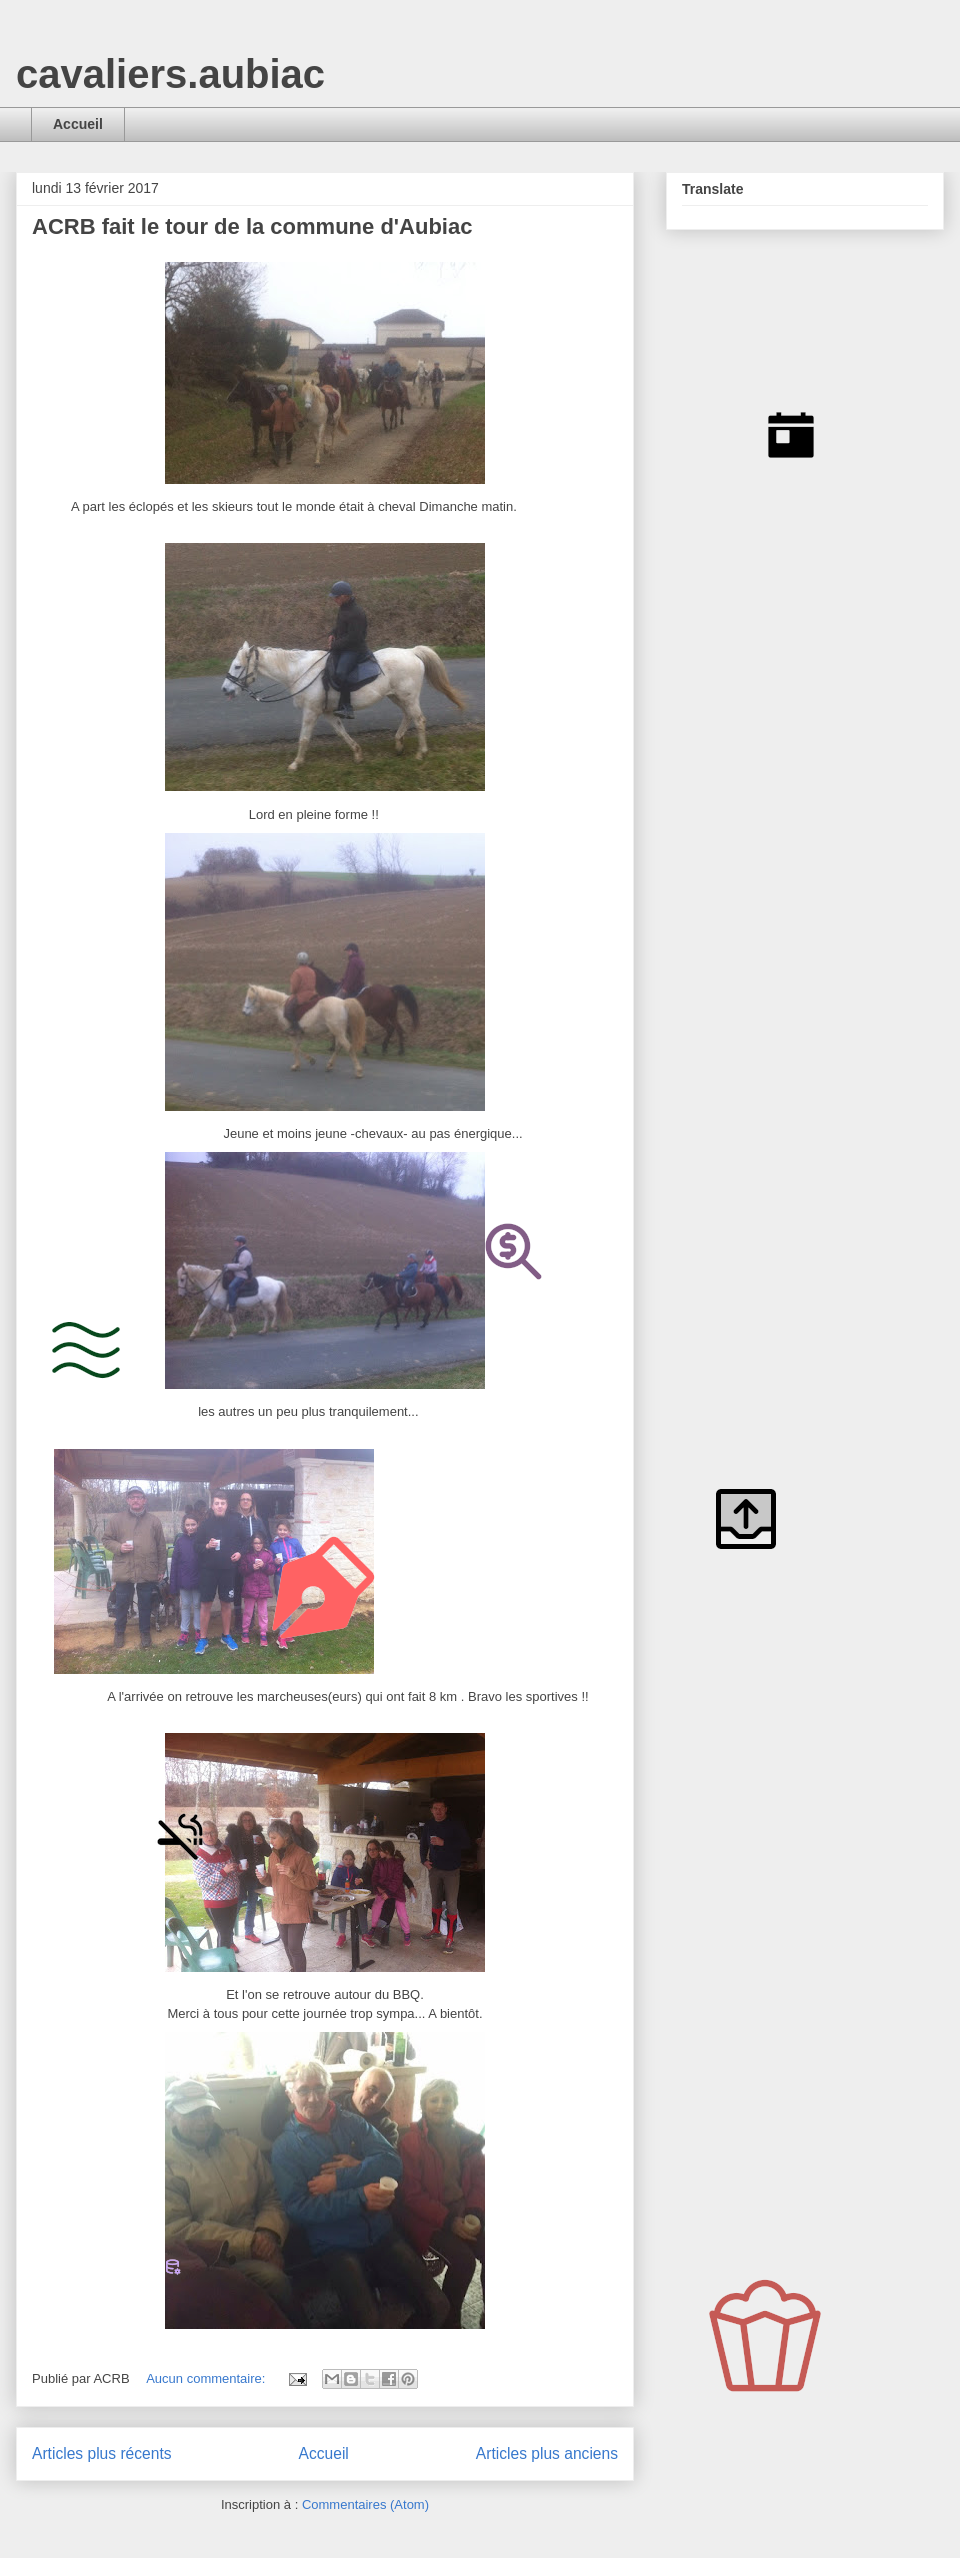  Describe the element at coordinates (180, 1836) in the screenshot. I see `indicates a smoke-free or no smoking area` at that location.